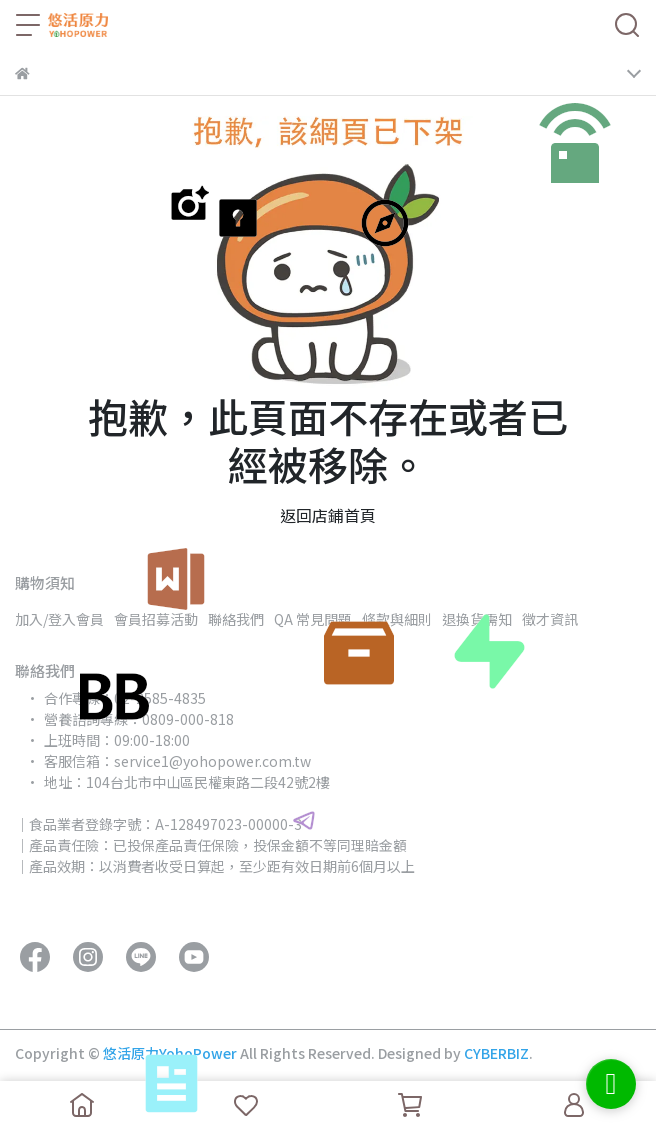  I want to click on open the BookBub app, so click(114, 696).